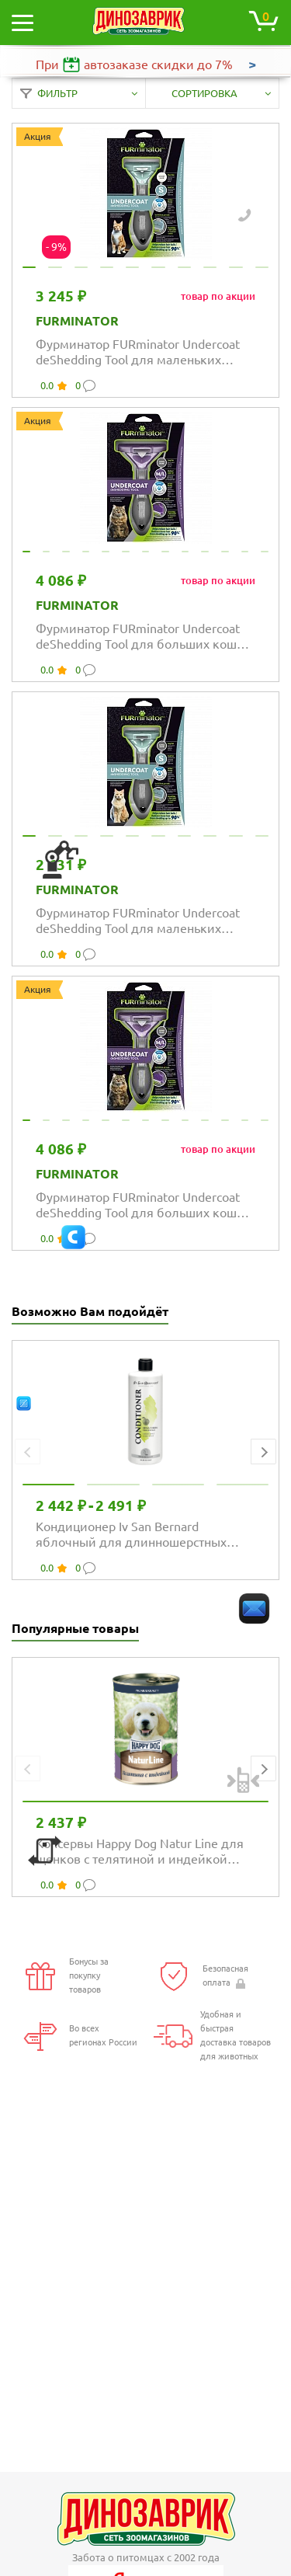  Describe the element at coordinates (23, 1403) in the screenshot. I see `open Zed Preview code editor` at that location.